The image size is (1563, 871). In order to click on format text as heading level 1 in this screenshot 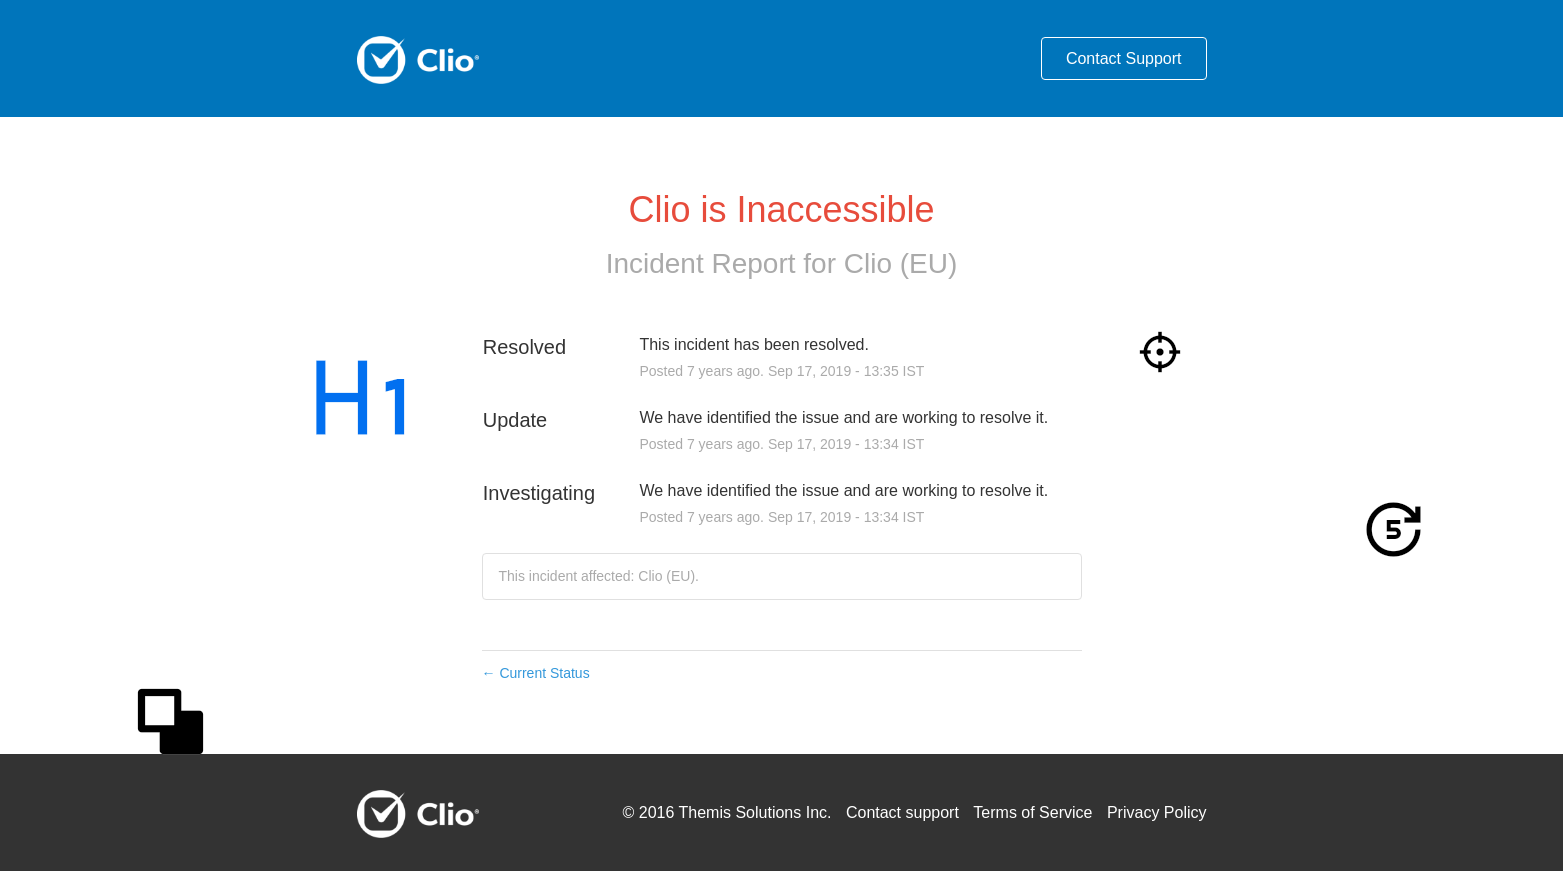, I will do `click(362, 397)`.